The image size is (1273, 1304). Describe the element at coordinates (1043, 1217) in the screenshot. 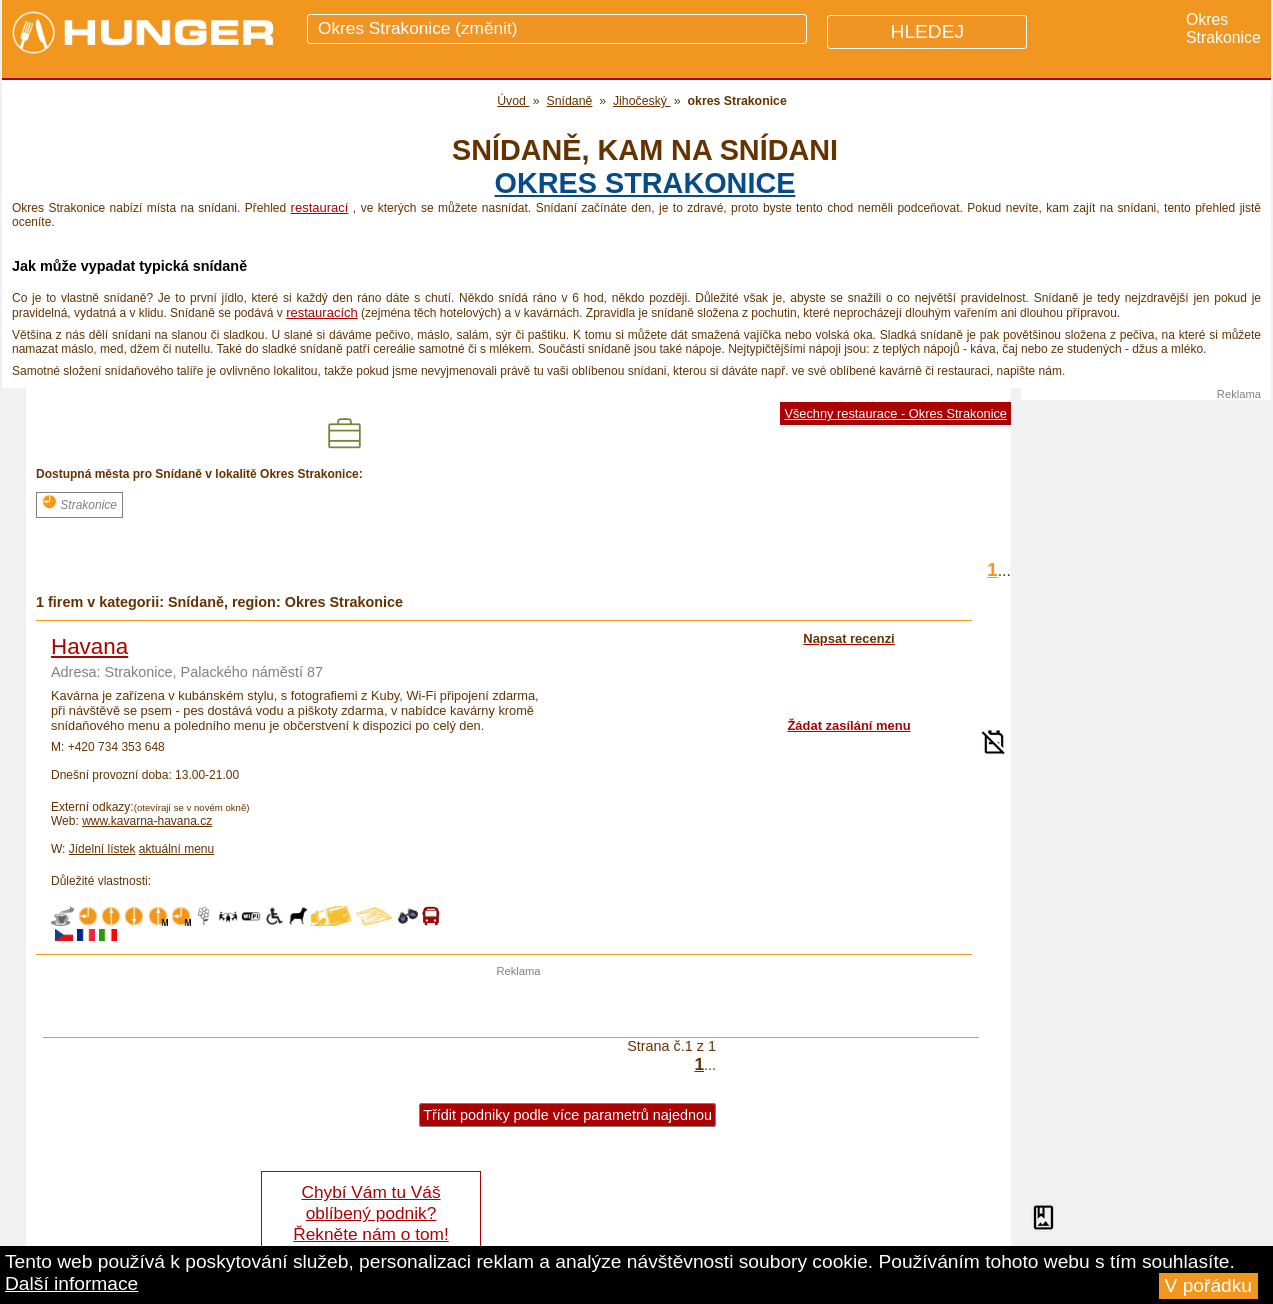

I see `open photo album` at that location.